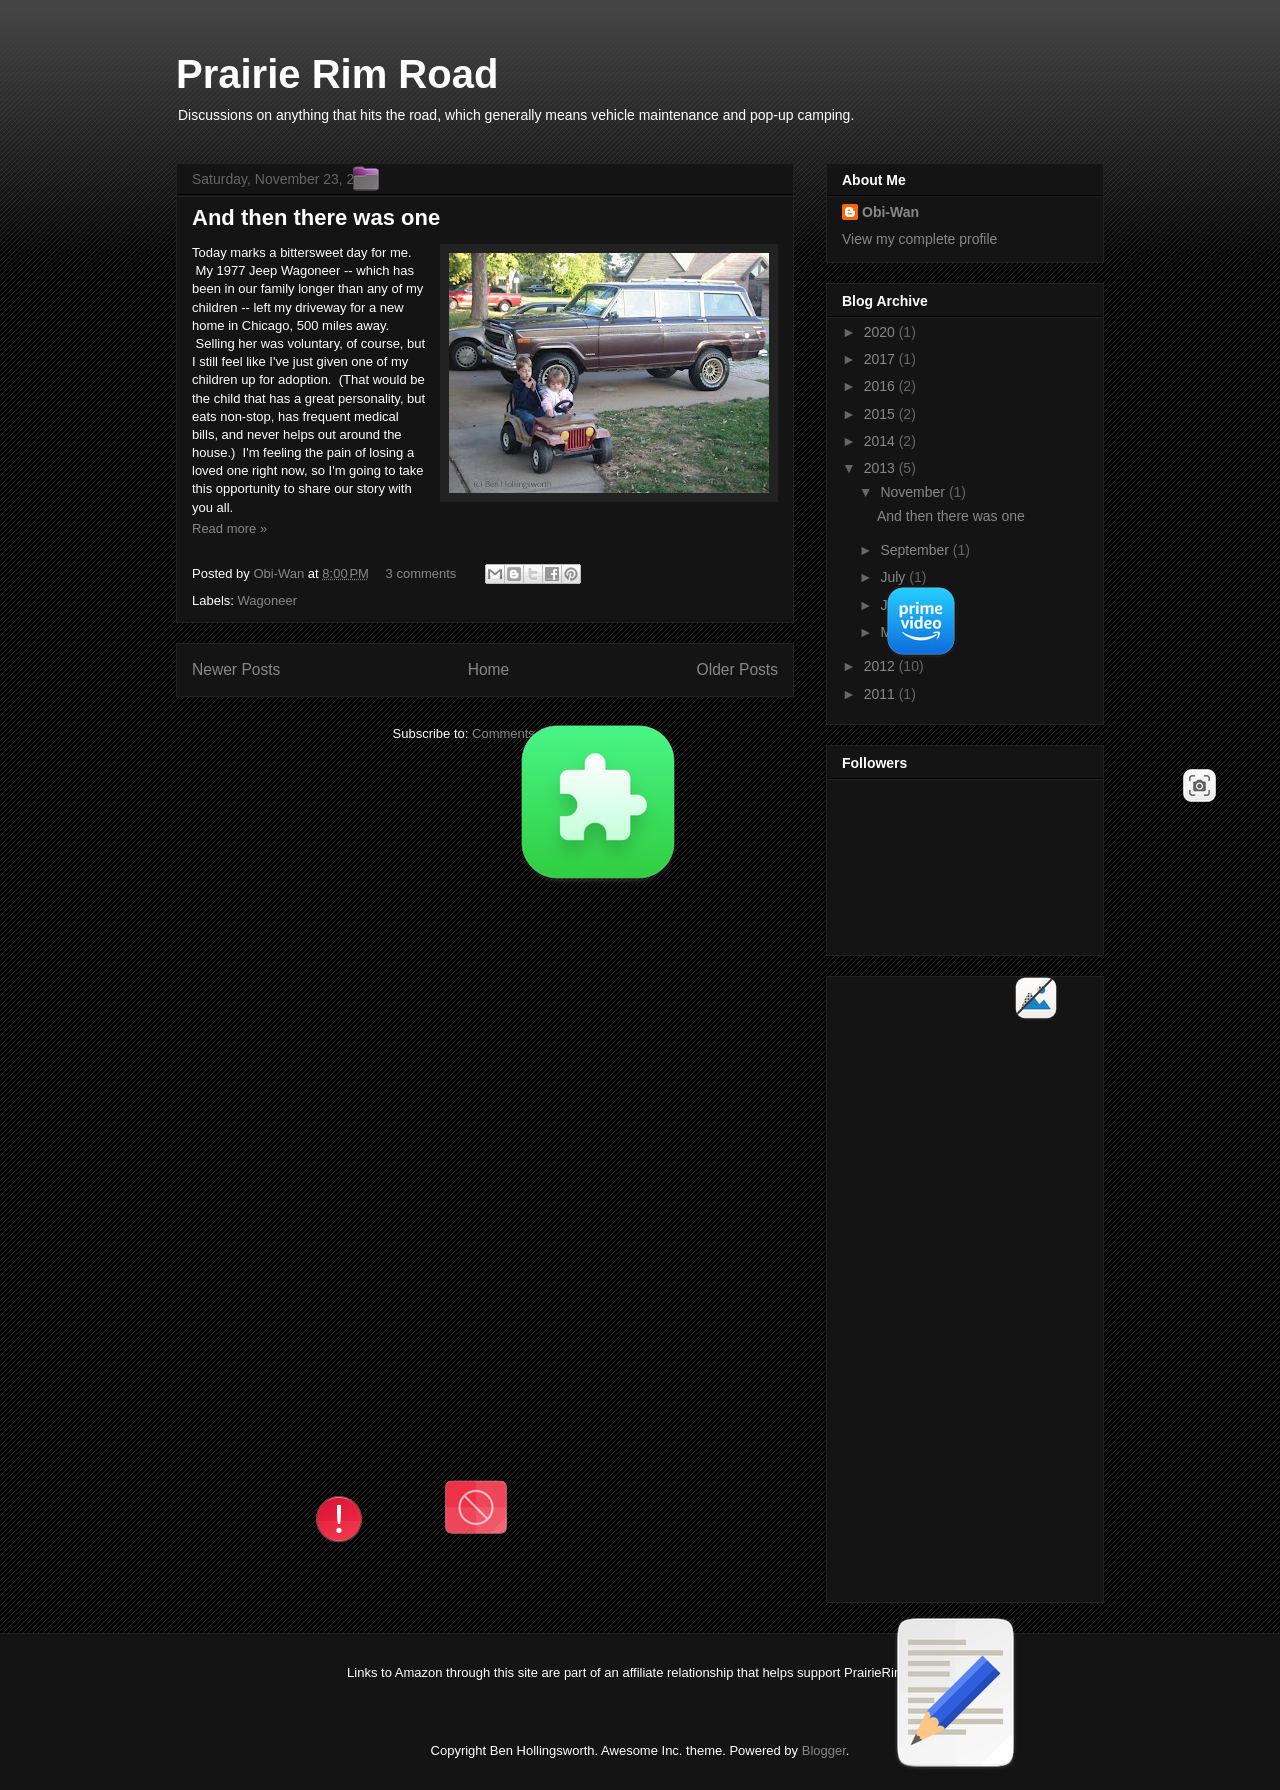  Describe the element at coordinates (955, 1692) in the screenshot. I see `open the software learning or tutorial app` at that location.